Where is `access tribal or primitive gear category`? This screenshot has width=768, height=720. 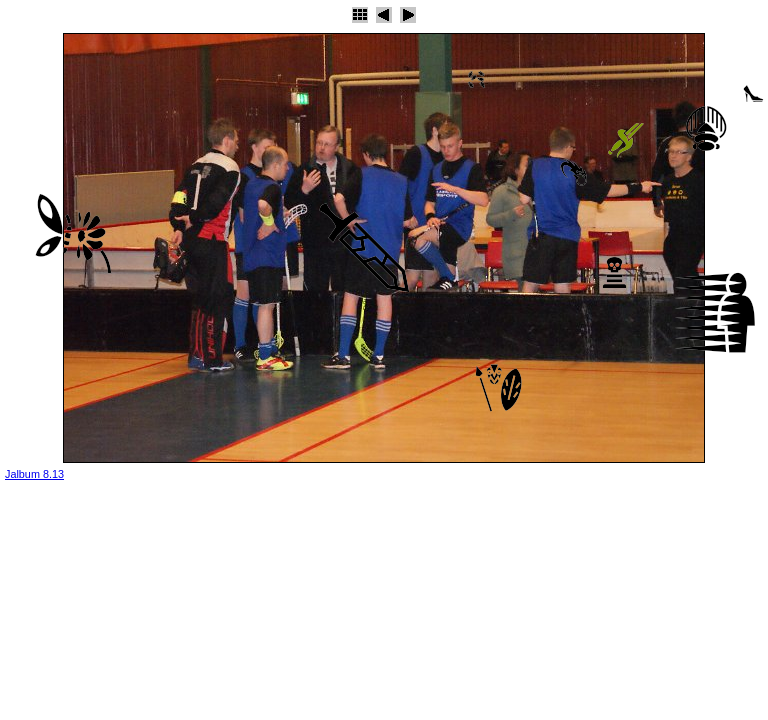
access tribal or primitive gear category is located at coordinates (499, 388).